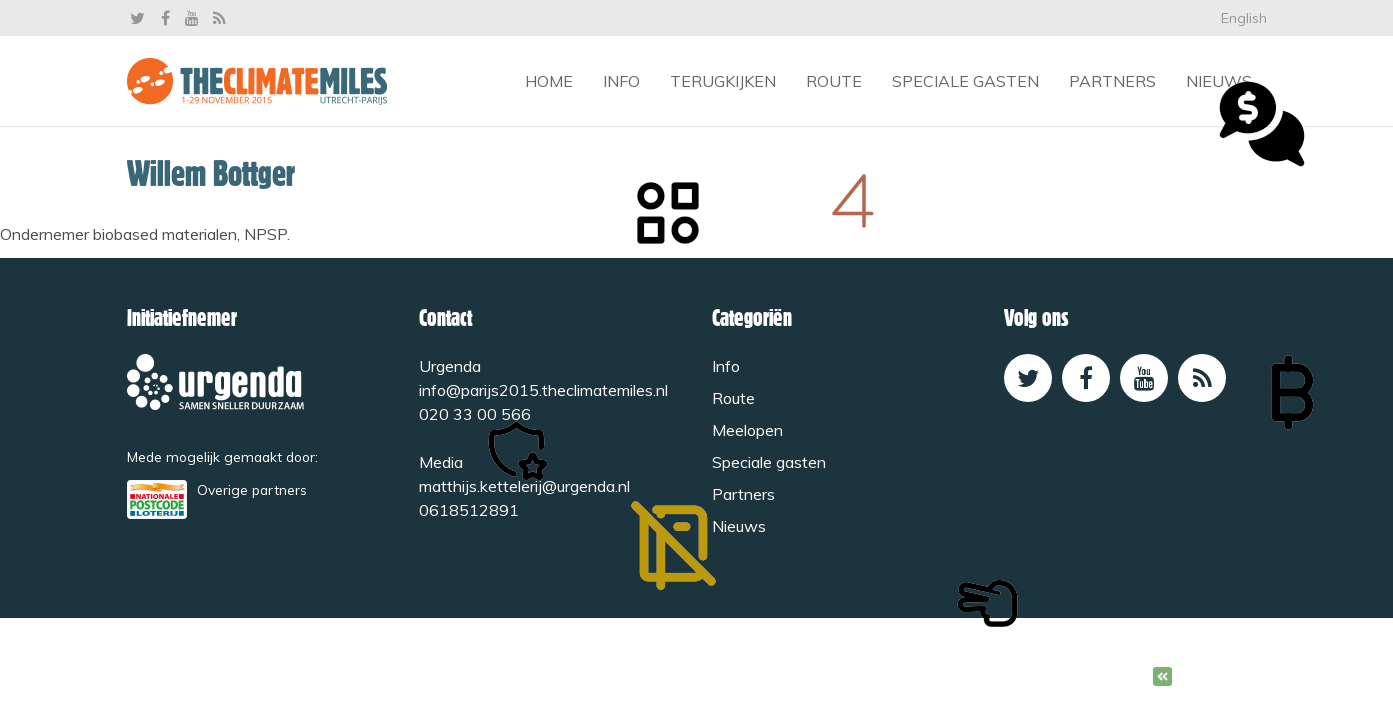 The height and width of the screenshot is (720, 1393). Describe the element at coordinates (1262, 124) in the screenshot. I see `view financial discussions or payment messages` at that location.